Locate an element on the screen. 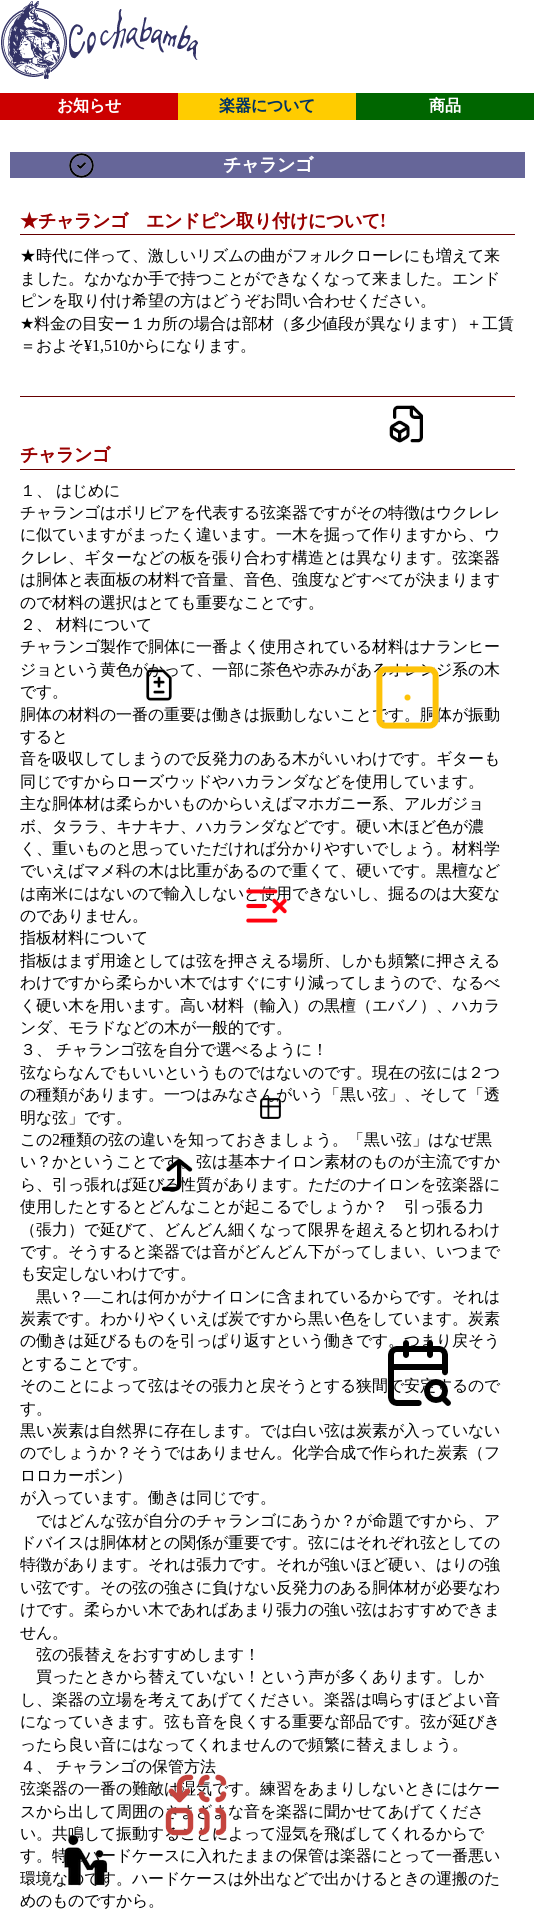  view file differences or changes is located at coordinates (159, 685).